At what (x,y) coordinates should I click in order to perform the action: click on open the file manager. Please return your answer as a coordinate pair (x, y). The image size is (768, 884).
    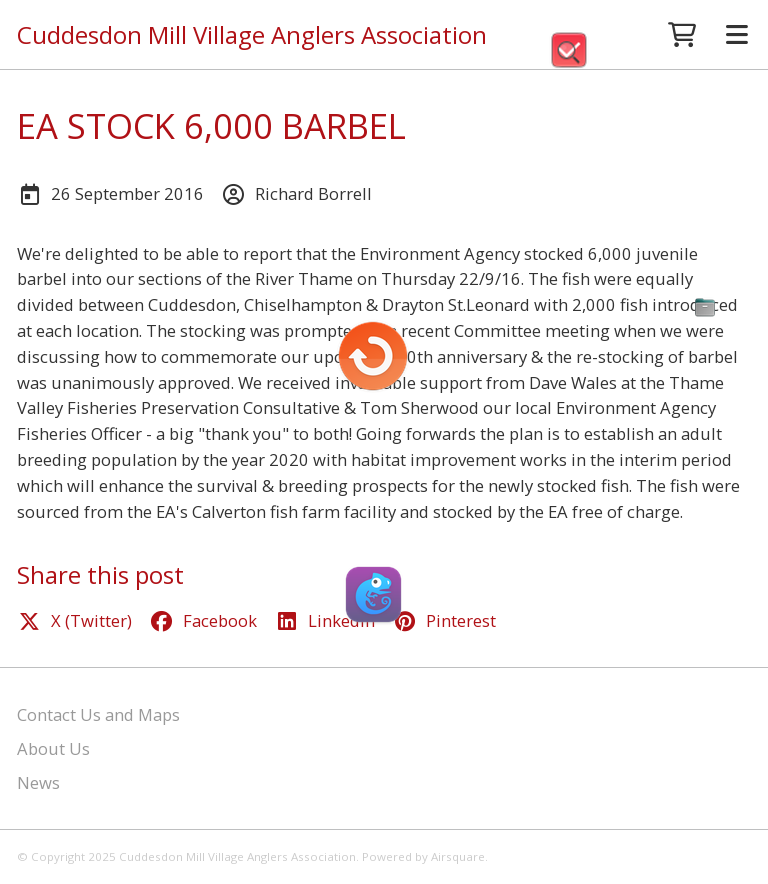
    Looking at the image, I should click on (705, 307).